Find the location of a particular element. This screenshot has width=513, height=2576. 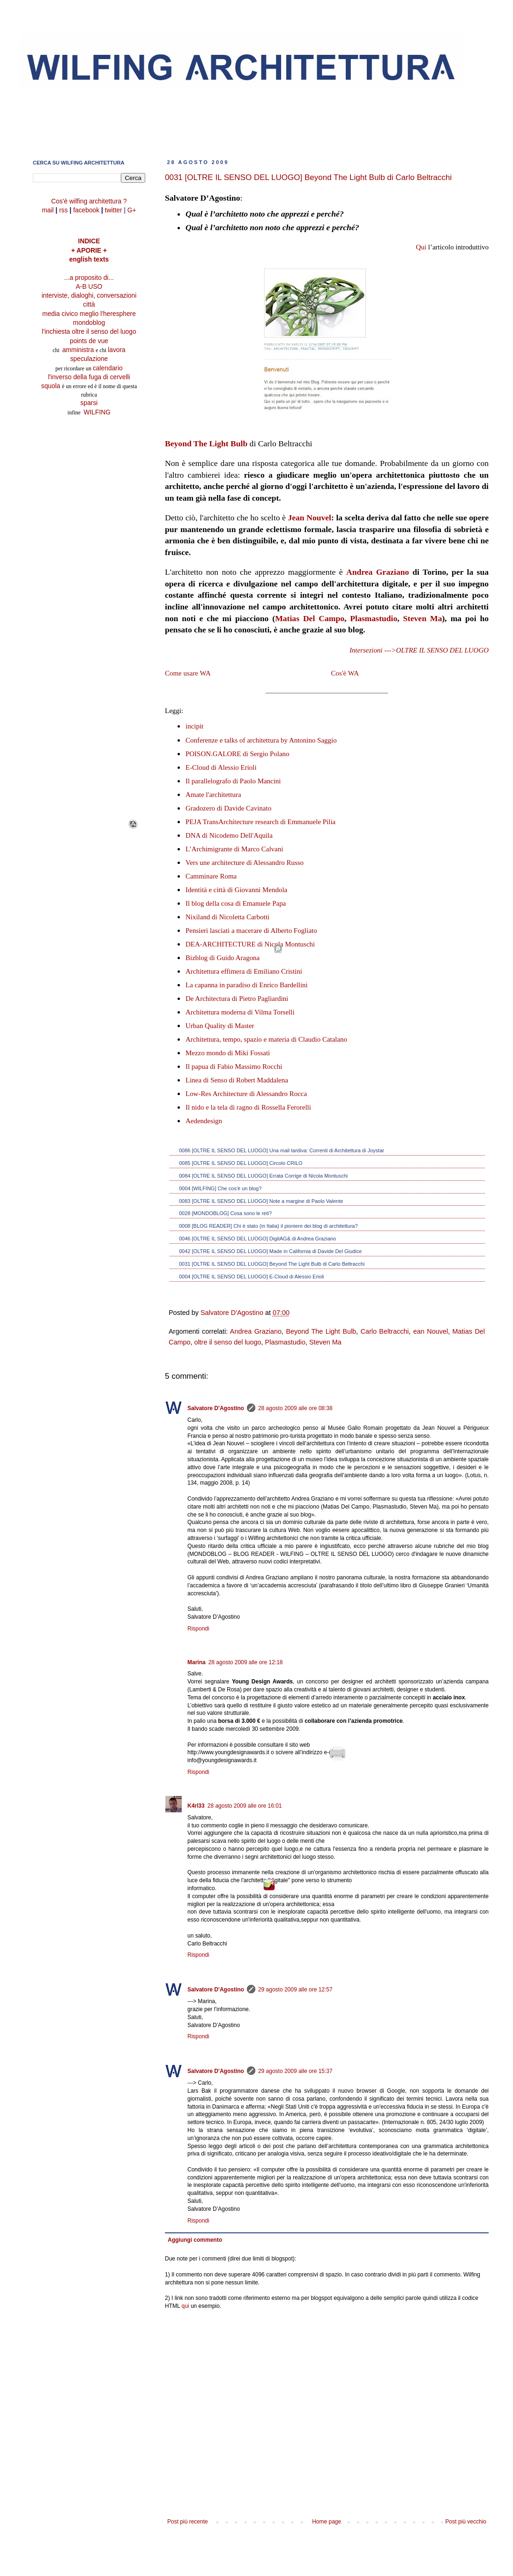

open winetricks application is located at coordinates (269, 1885).